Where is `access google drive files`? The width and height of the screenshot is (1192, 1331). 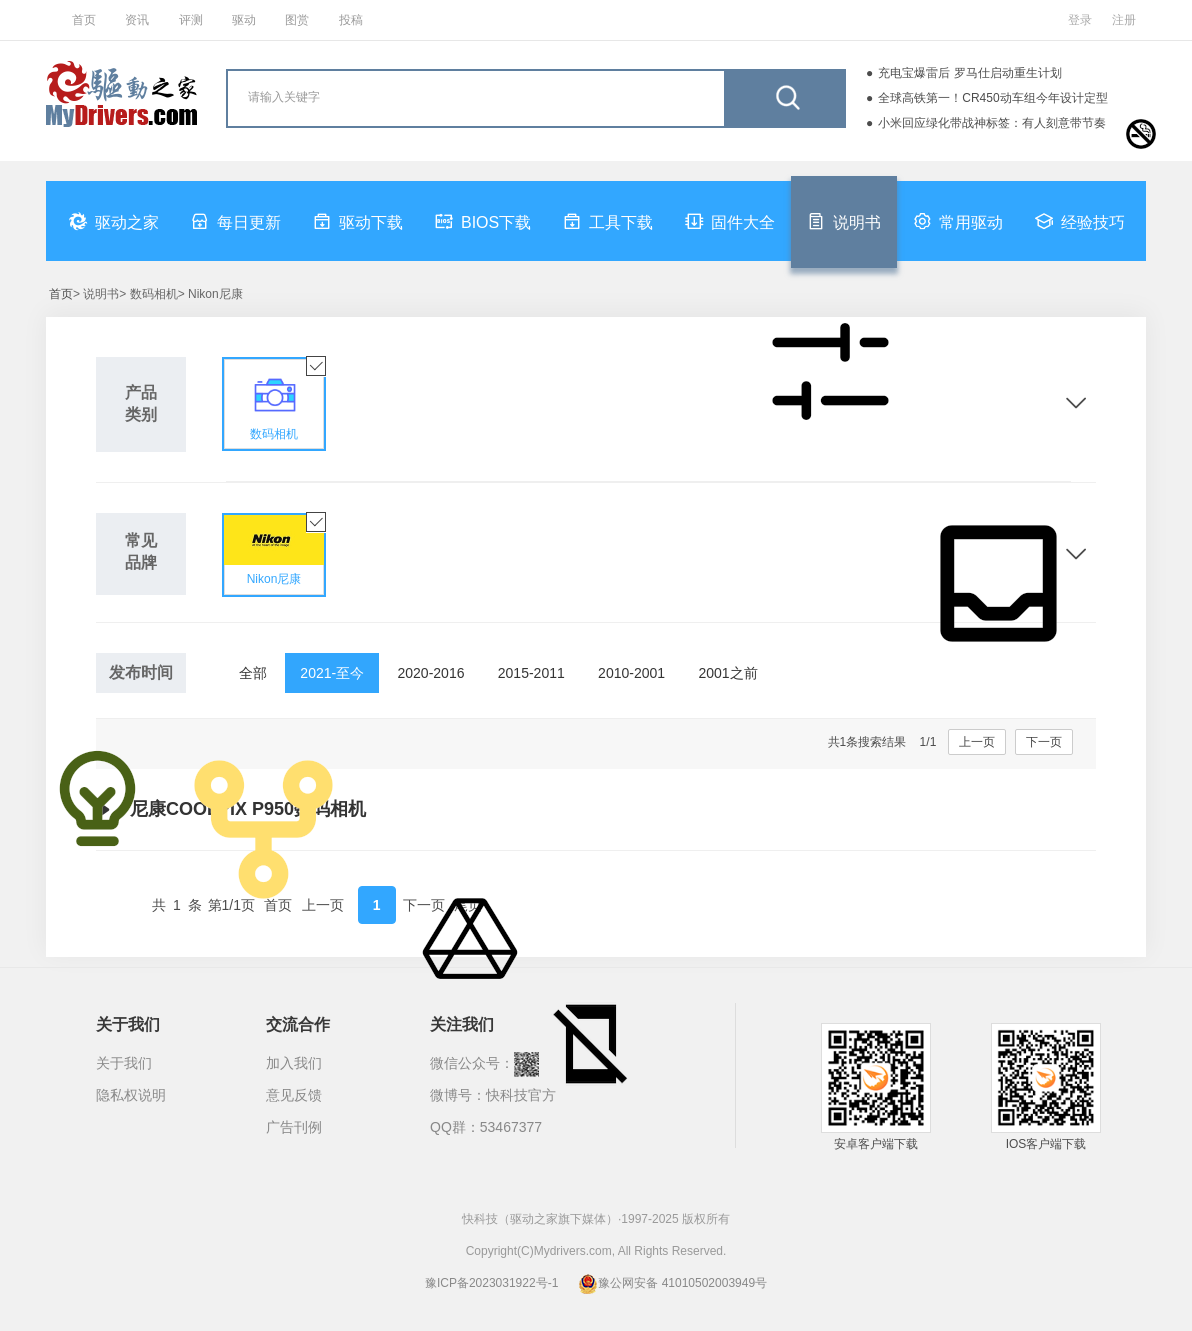
access google drive files is located at coordinates (470, 942).